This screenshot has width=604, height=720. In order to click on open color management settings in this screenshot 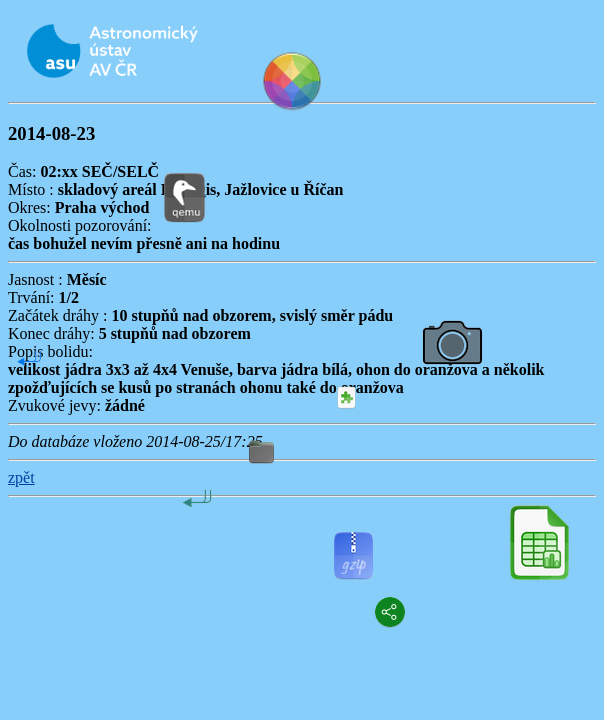, I will do `click(292, 81)`.